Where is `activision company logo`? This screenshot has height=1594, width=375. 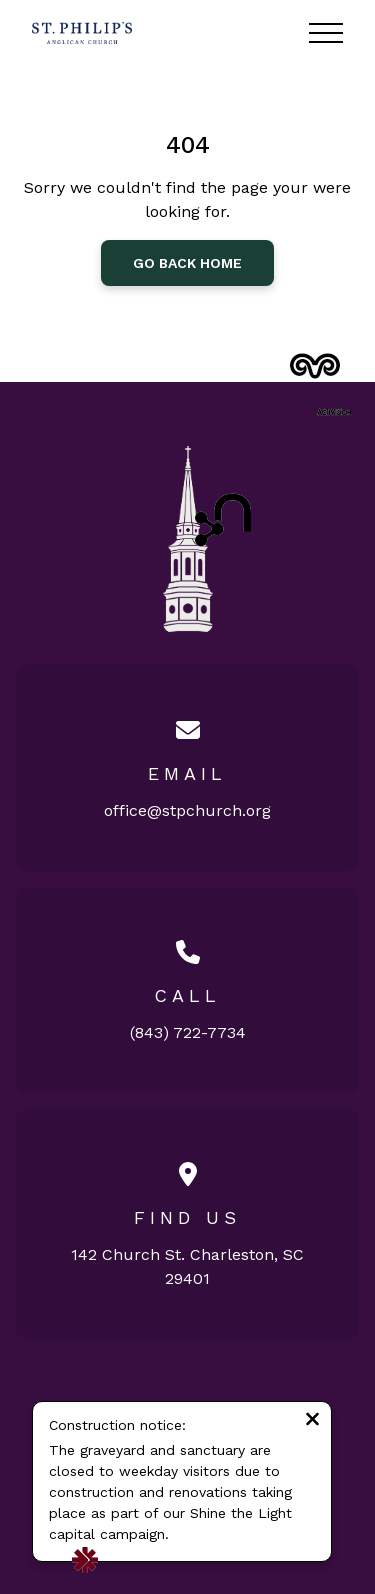 activision company logo is located at coordinates (334, 412).